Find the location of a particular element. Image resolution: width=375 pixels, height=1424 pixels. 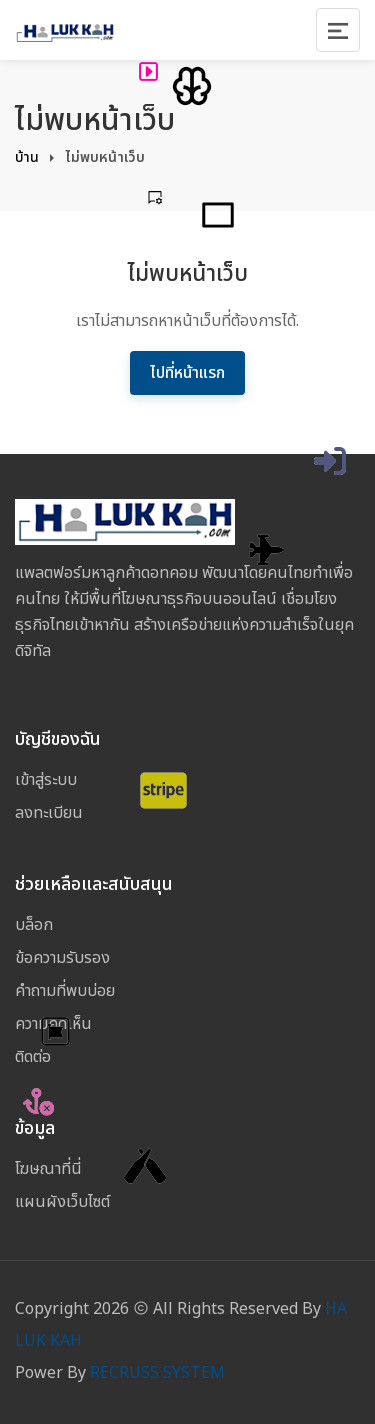

access flight or aviation features is located at coordinates (267, 550).